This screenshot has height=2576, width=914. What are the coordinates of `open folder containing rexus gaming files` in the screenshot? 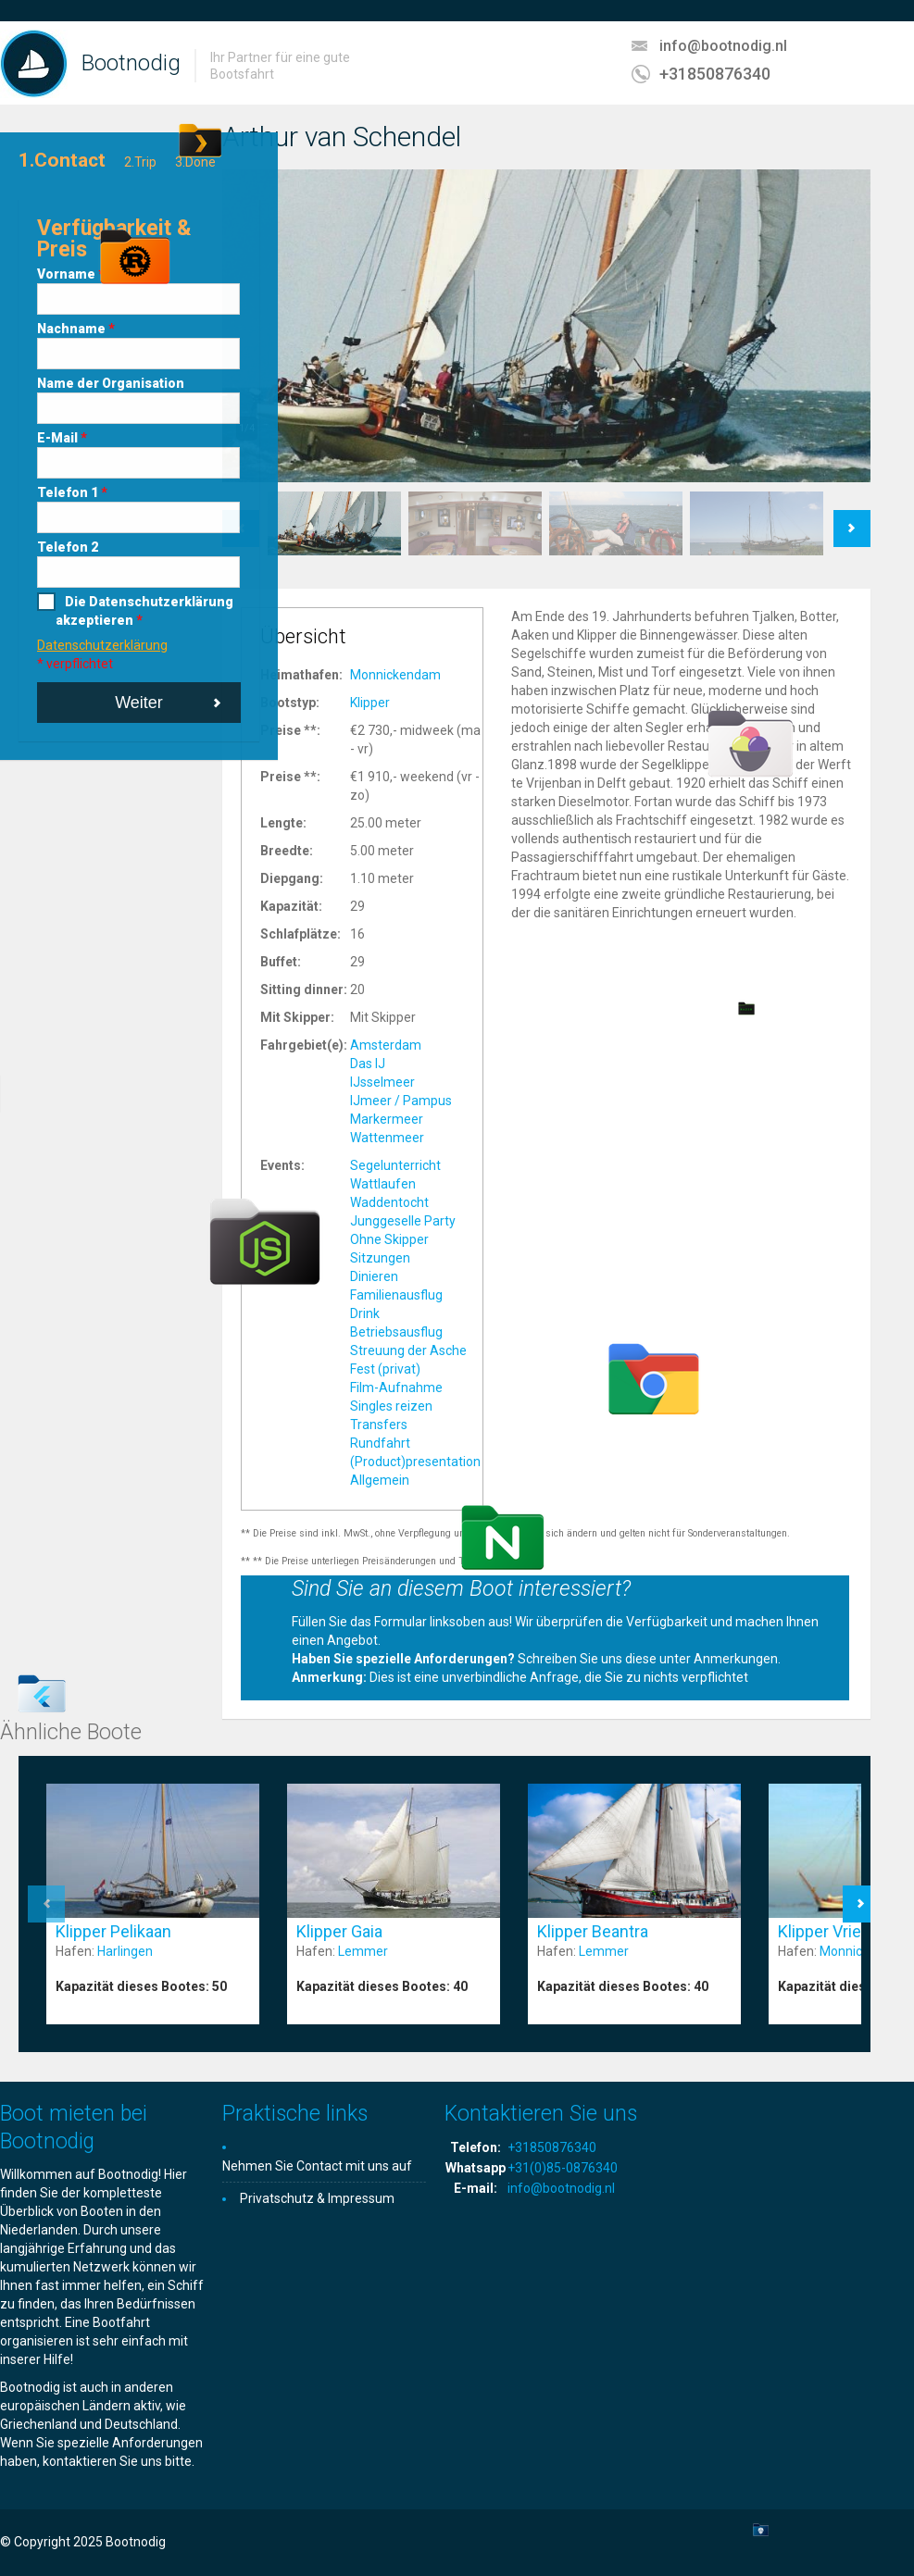 It's located at (760, 2530).